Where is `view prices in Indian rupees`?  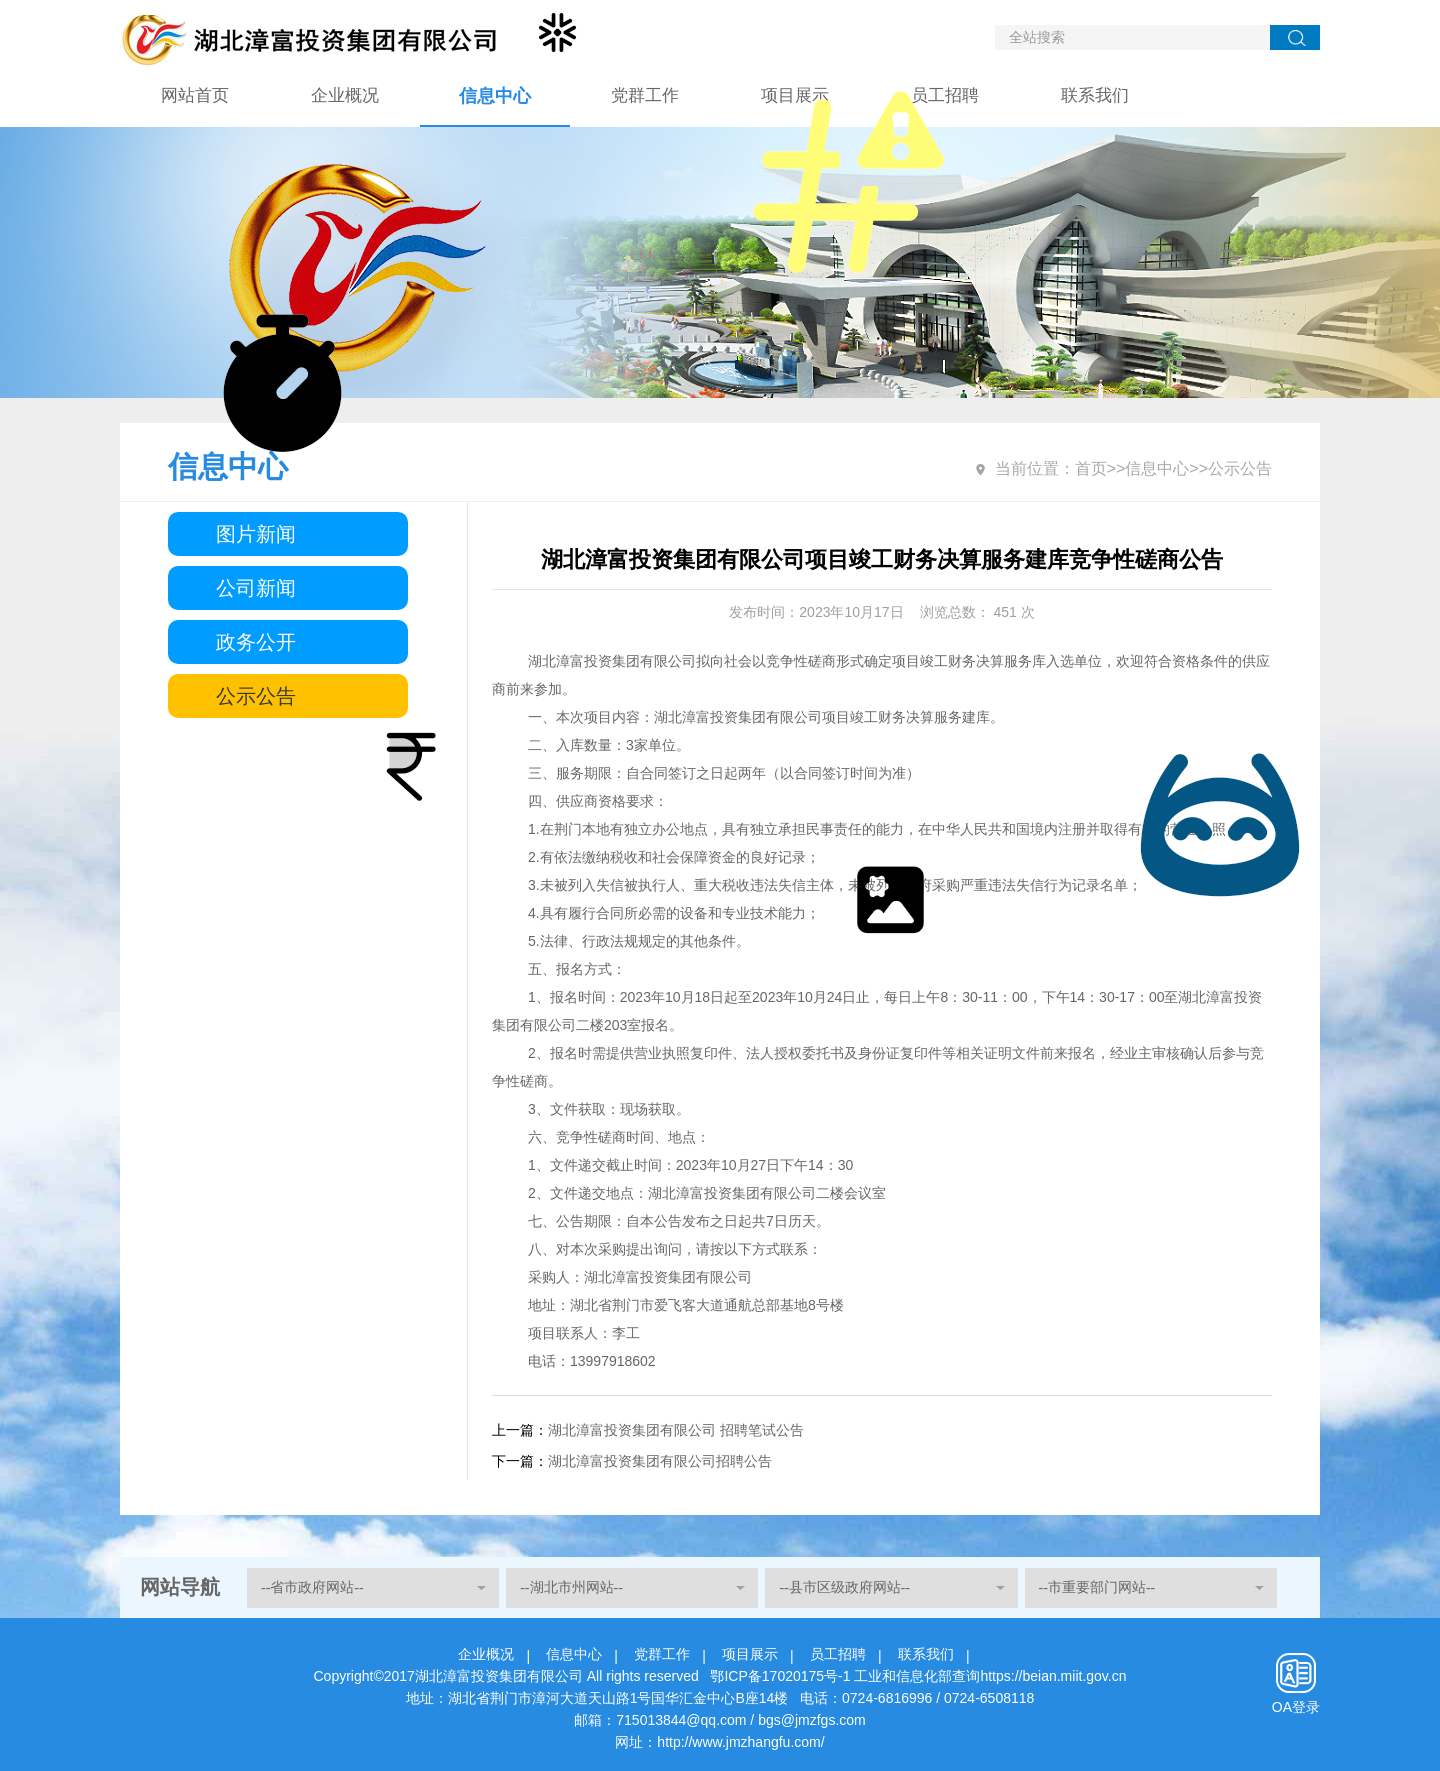
view prices in Indian rupees is located at coordinates (408, 765).